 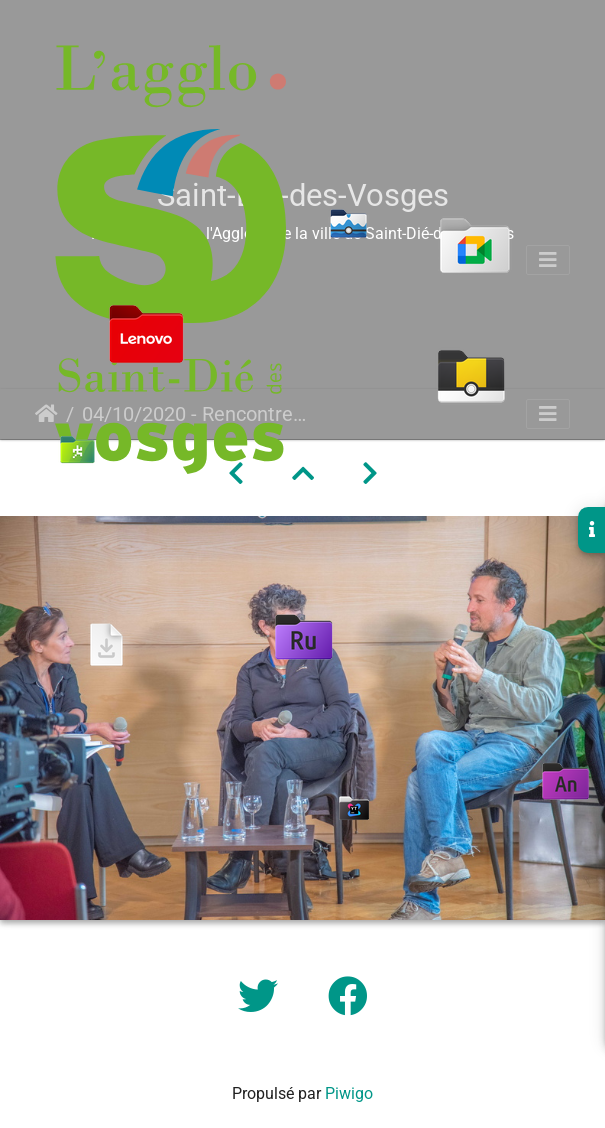 What do you see at coordinates (471, 378) in the screenshot?
I see `folder for pokémon game files or assets` at bounding box center [471, 378].